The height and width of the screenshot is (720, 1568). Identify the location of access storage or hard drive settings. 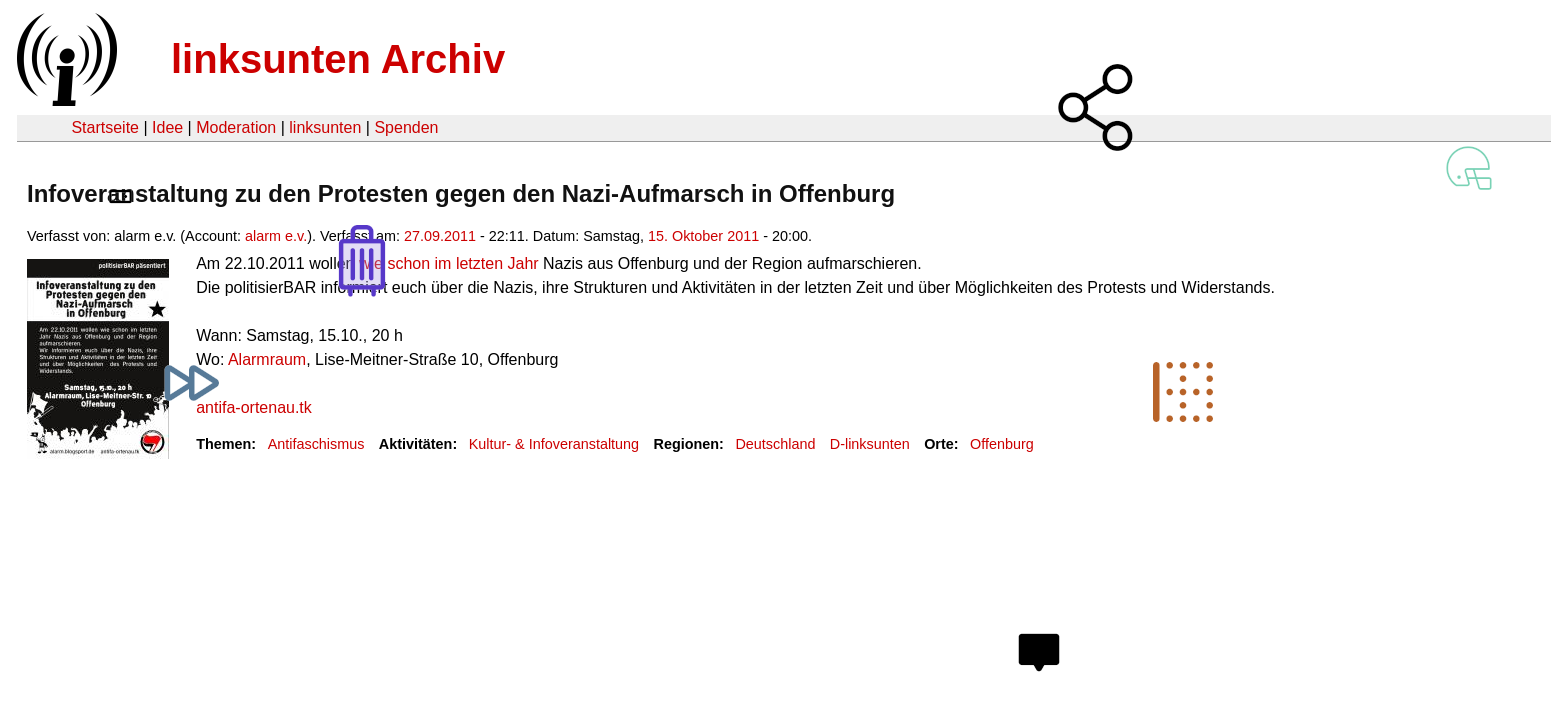
(120, 196).